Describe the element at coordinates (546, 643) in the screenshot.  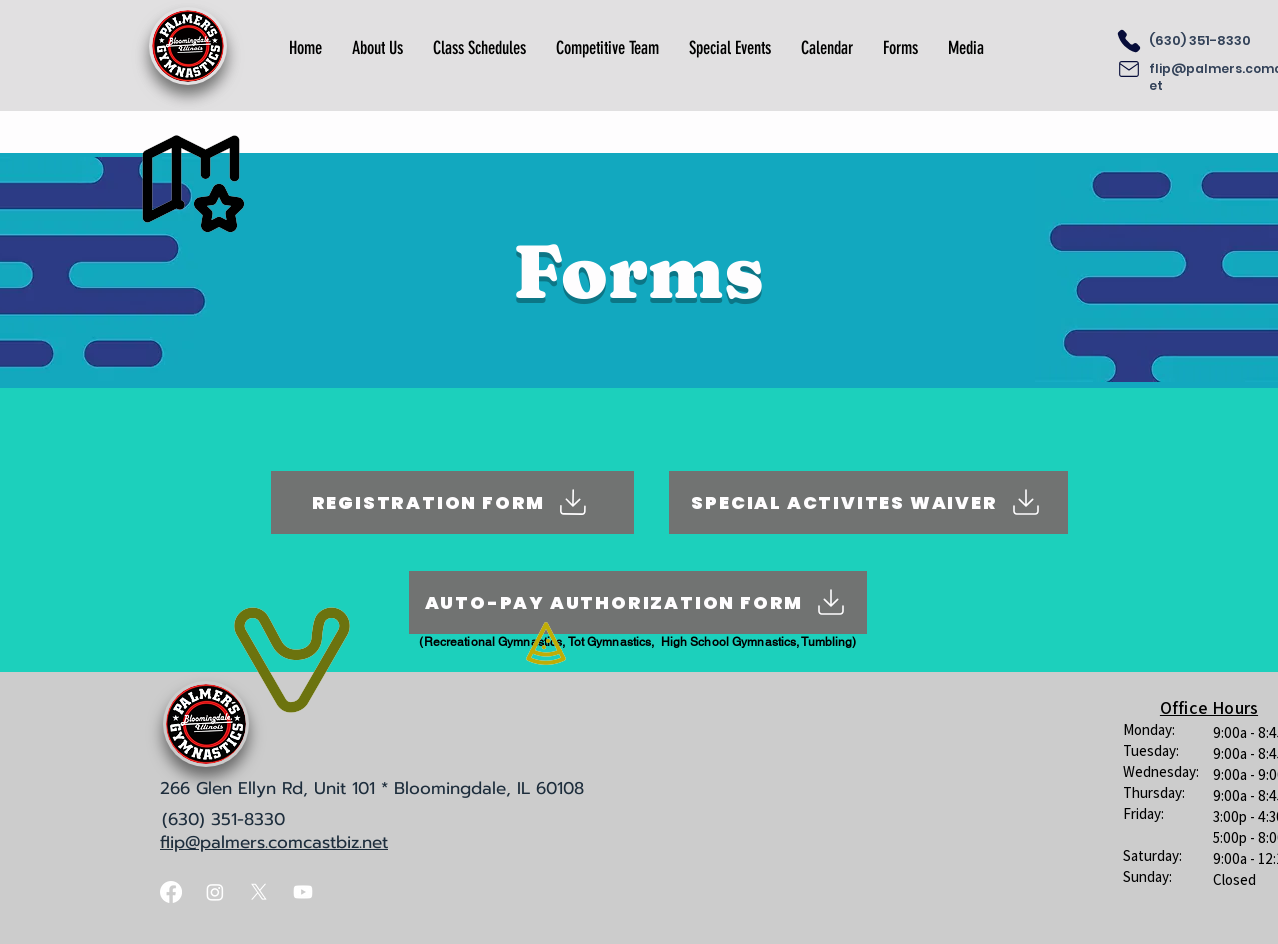
I see `browse food delivery options` at that location.